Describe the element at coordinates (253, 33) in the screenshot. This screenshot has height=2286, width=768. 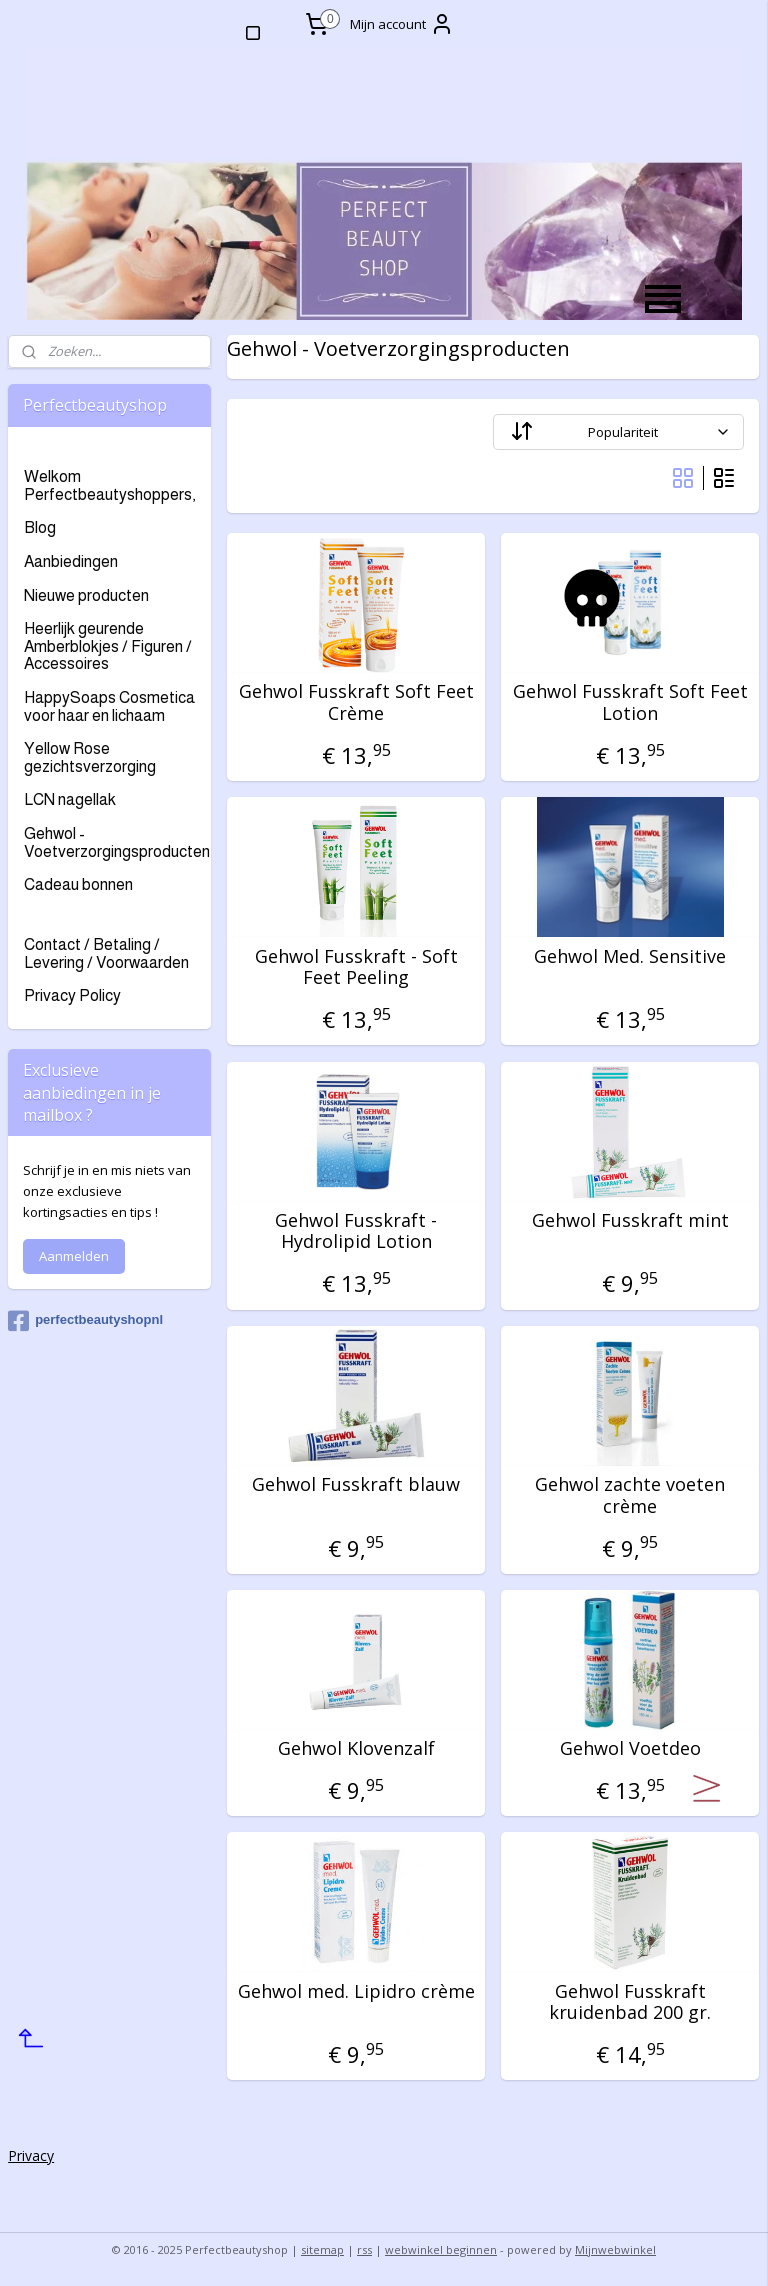
I see `stop media playback` at that location.